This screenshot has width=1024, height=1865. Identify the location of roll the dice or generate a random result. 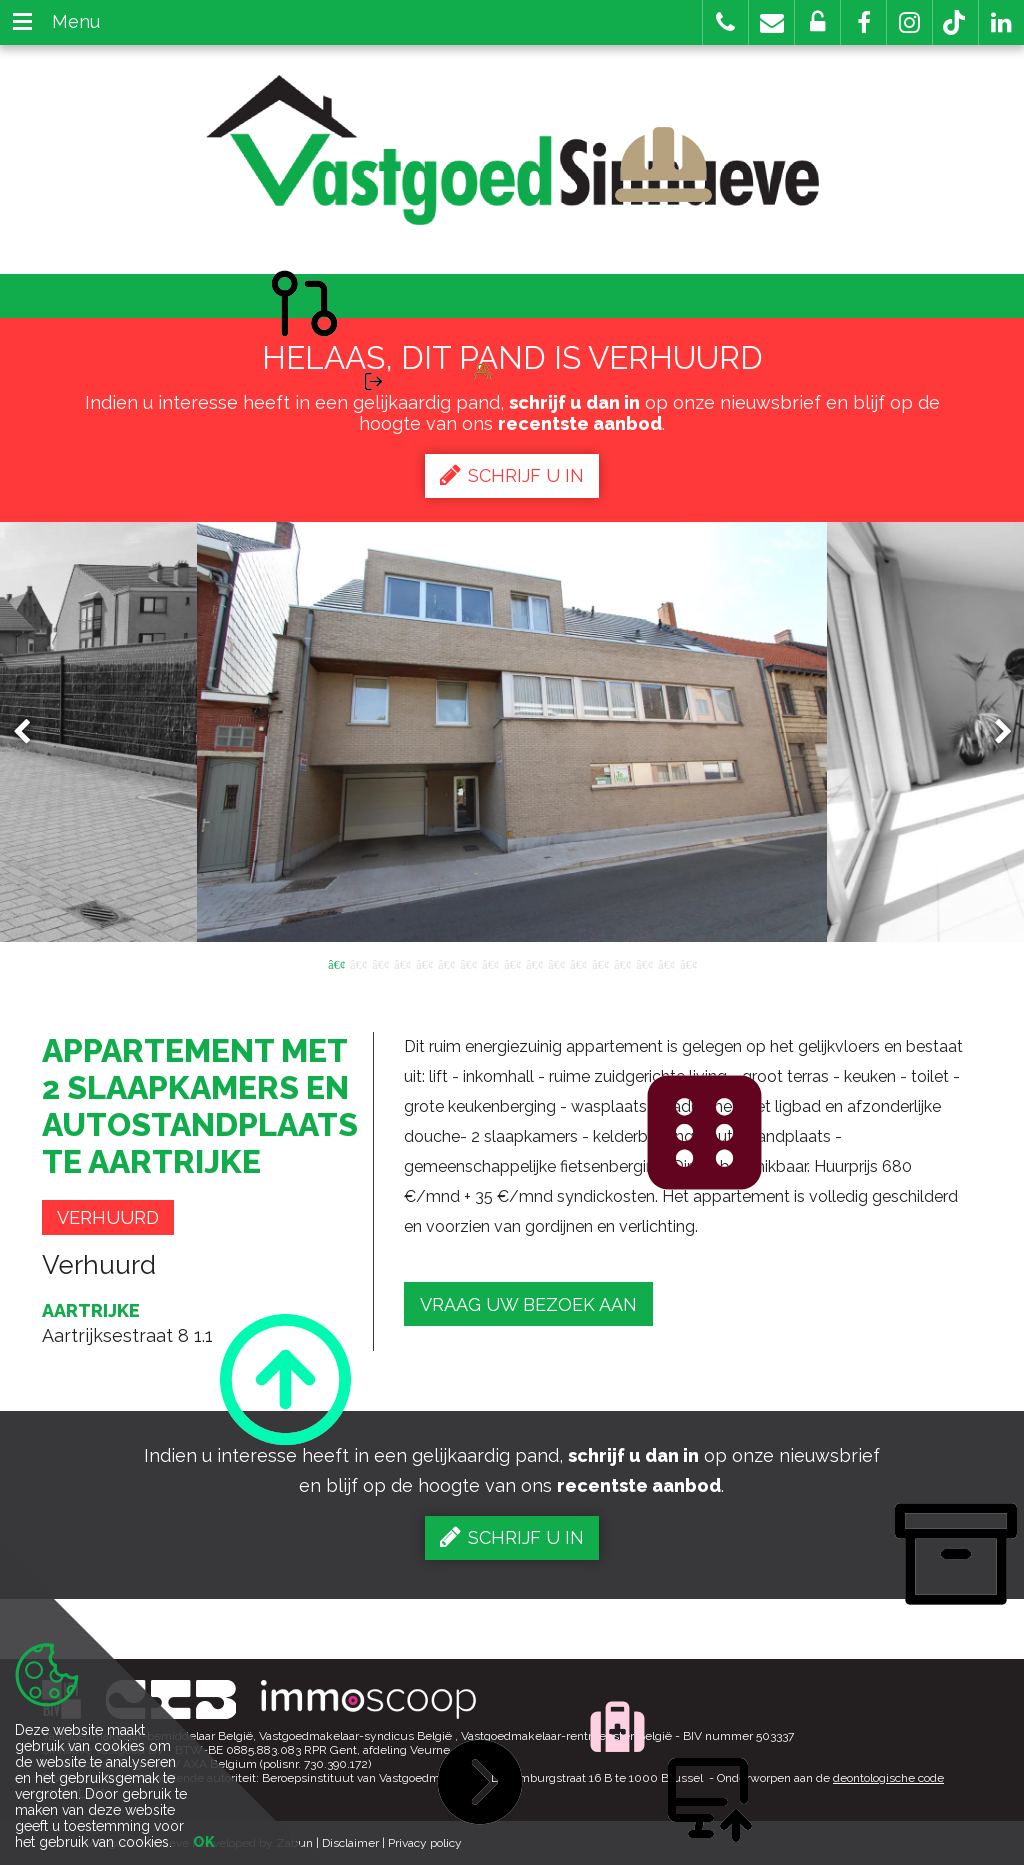
(704, 1132).